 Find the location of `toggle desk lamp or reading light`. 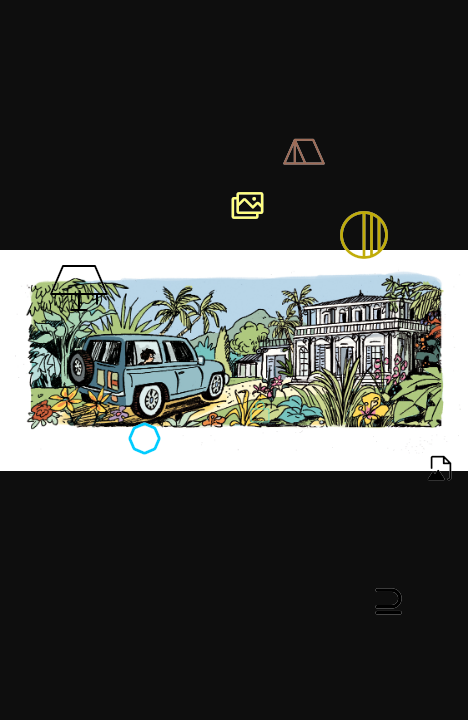

toggle desk lamp or reading light is located at coordinates (79, 288).